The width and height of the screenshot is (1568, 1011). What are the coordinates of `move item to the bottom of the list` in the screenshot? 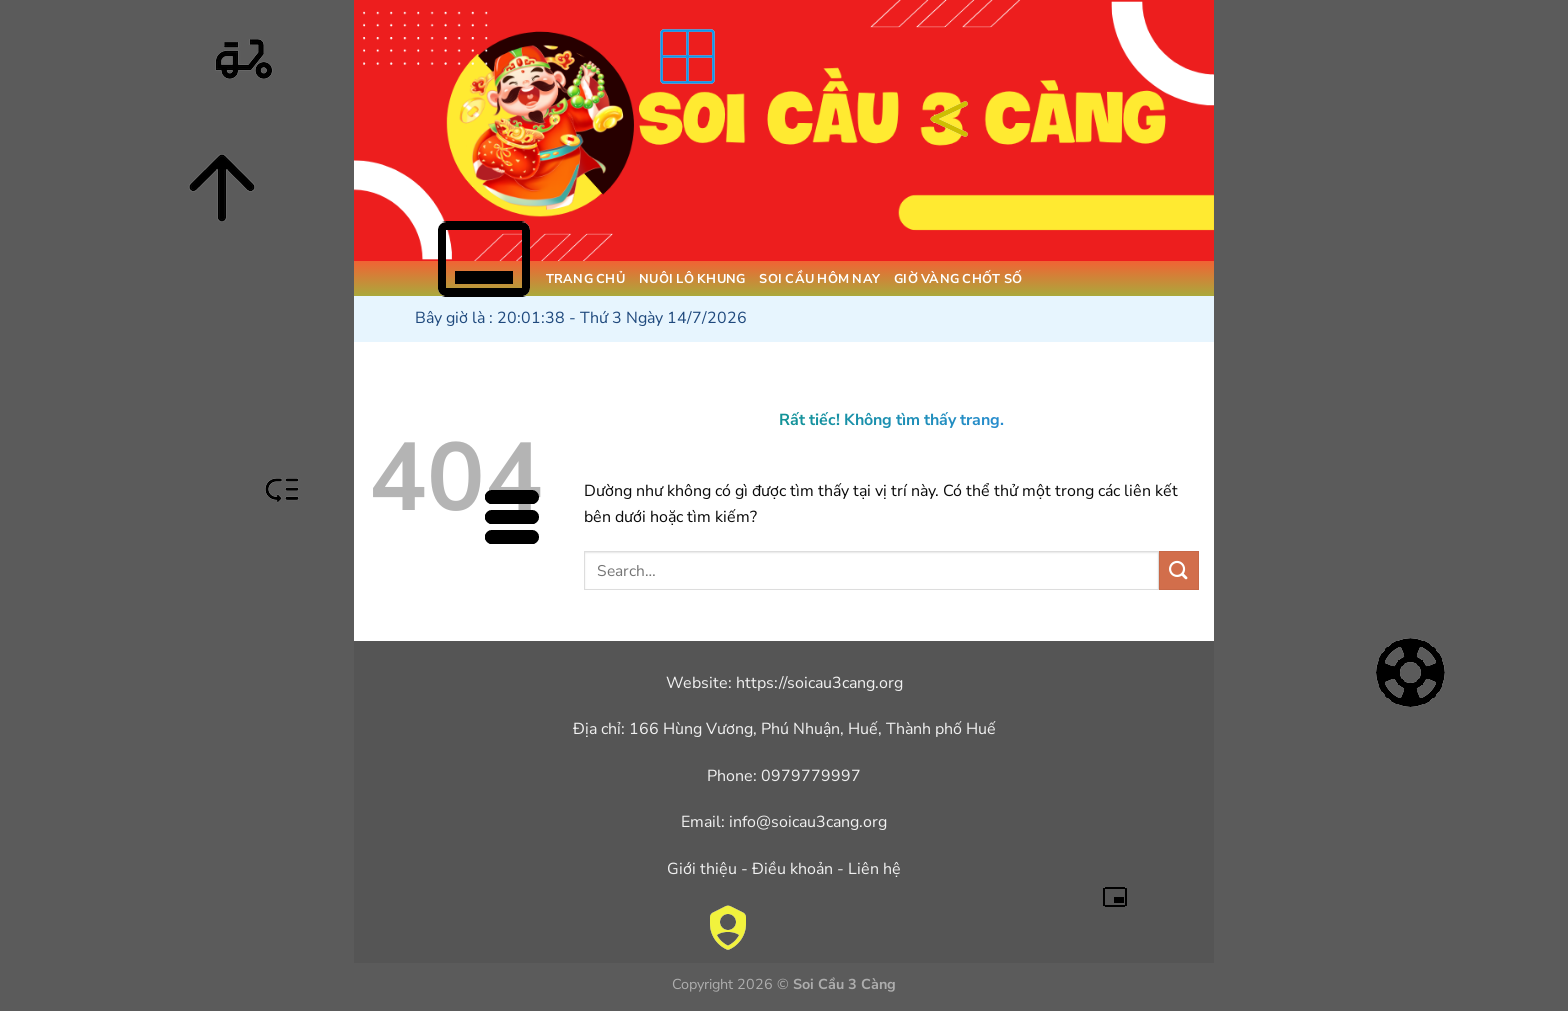 It's located at (282, 490).